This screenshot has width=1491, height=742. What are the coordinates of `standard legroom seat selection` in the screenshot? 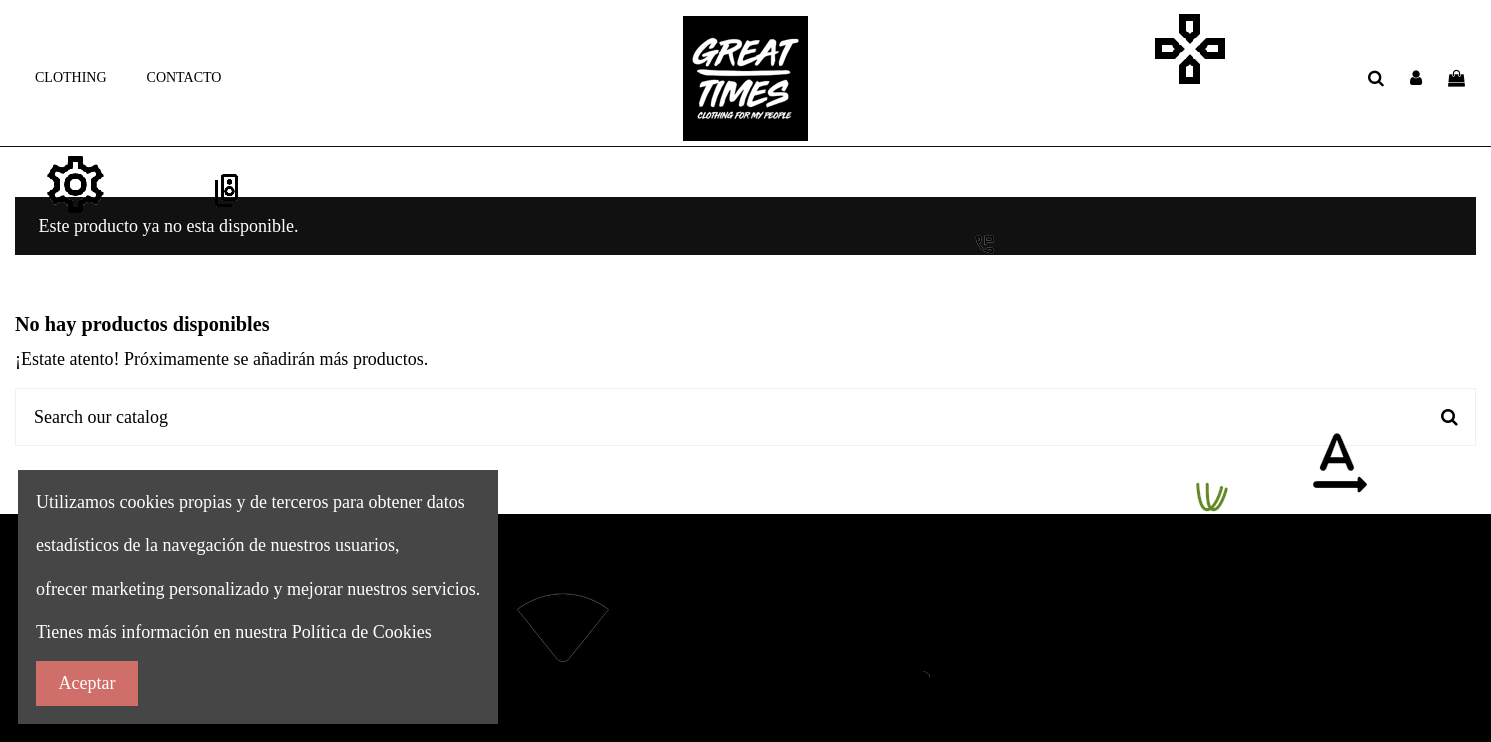 It's located at (905, 681).